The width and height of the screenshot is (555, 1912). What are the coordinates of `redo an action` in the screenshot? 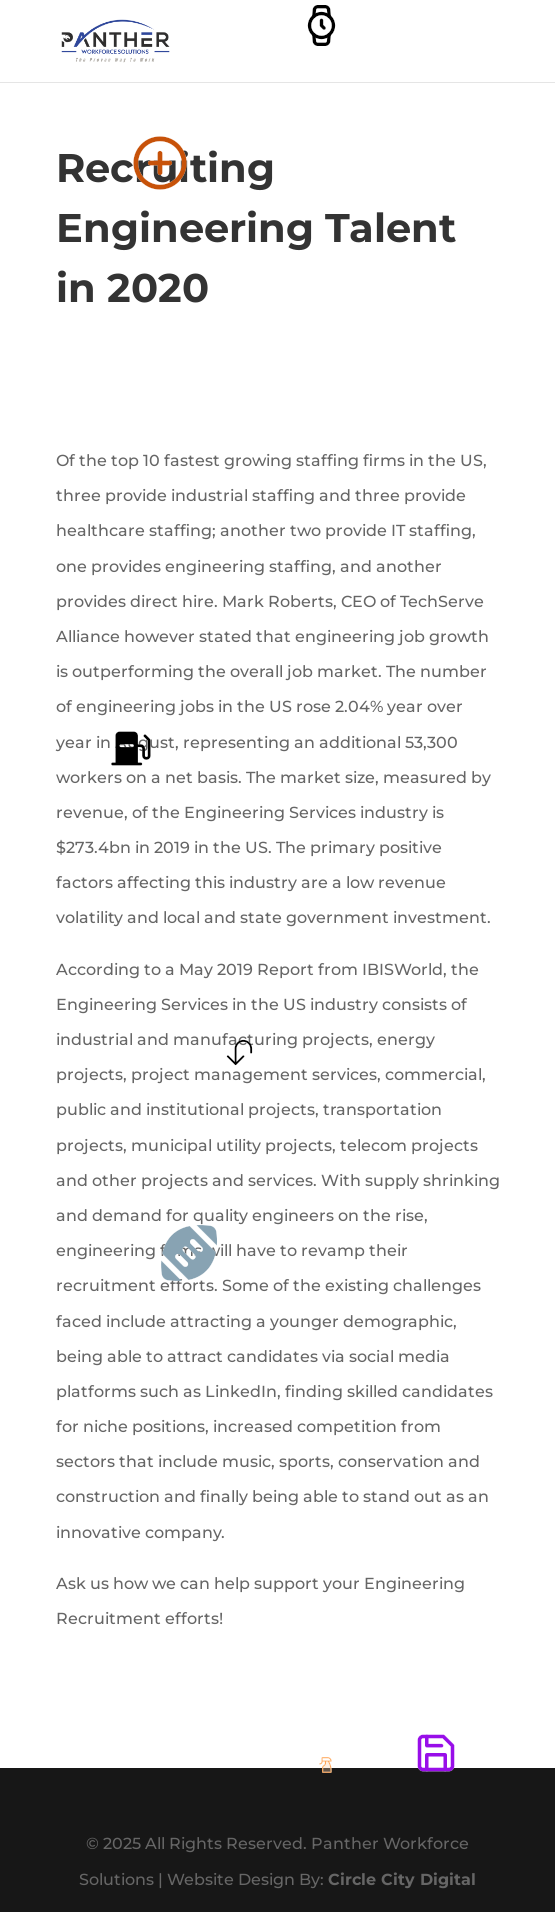 It's located at (239, 1052).